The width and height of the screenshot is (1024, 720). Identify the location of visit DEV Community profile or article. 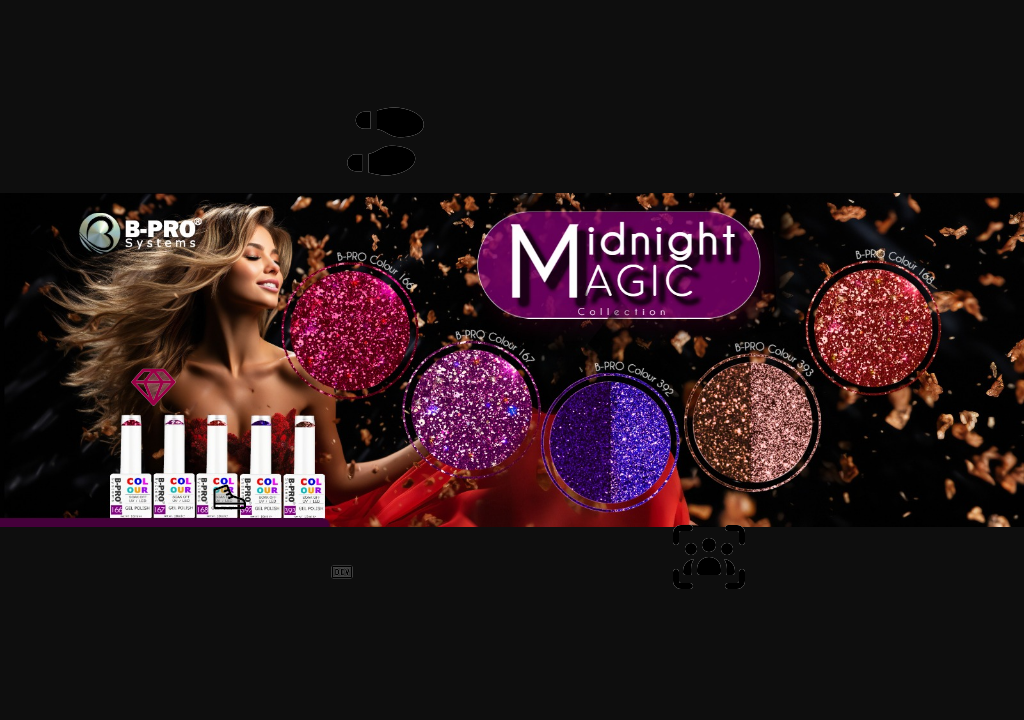
(342, 572).